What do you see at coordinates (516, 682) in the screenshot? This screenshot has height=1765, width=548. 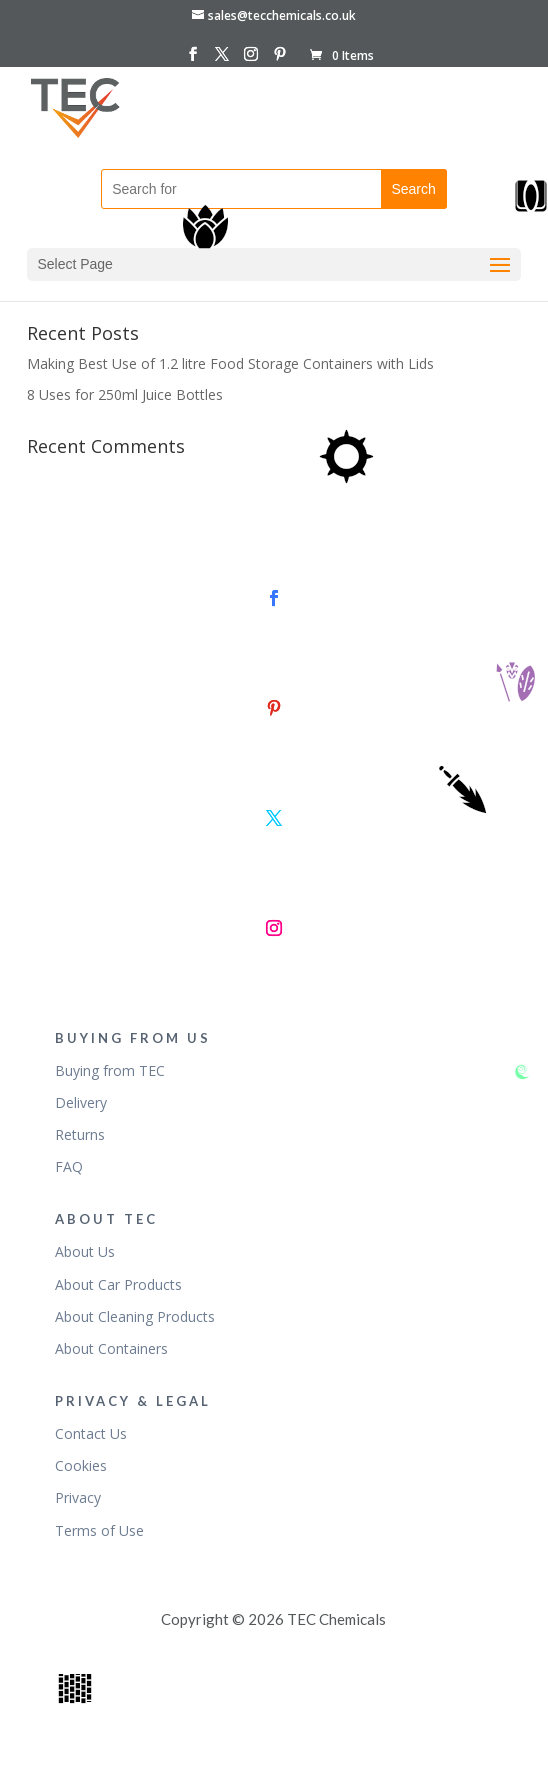 I see `access tribal or primitive gear category` at bounding box center [516, 682].